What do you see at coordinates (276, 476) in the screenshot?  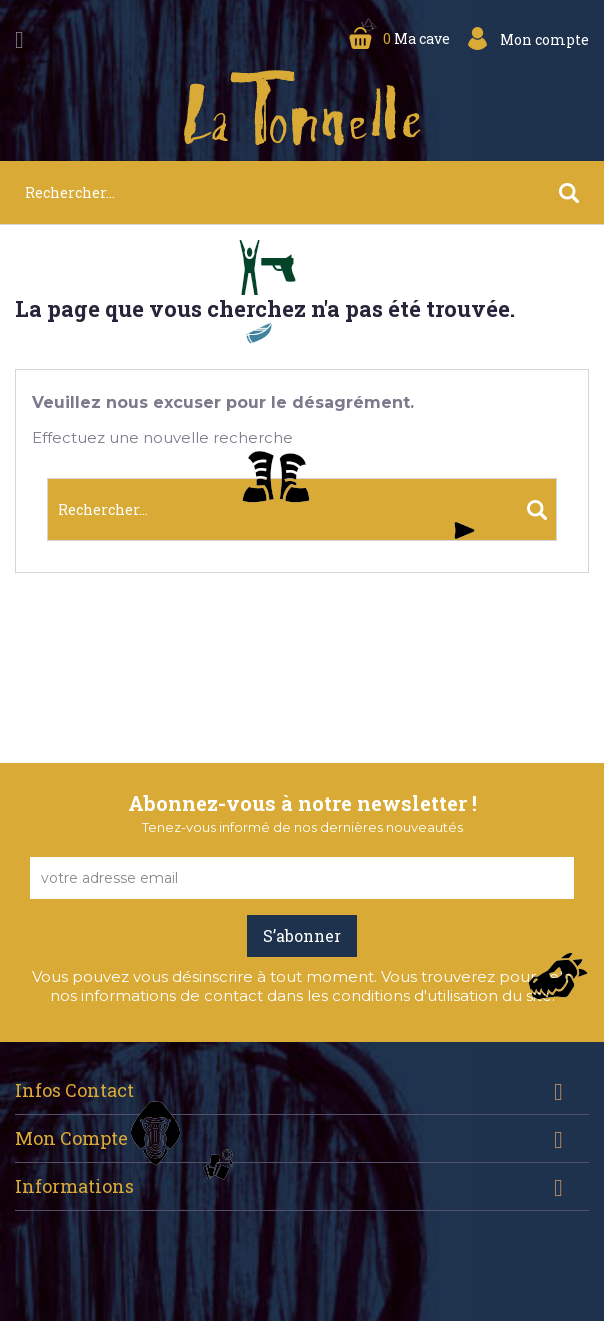 I see `equip steel-toe boots to your character` at bounding box center [276, 476].